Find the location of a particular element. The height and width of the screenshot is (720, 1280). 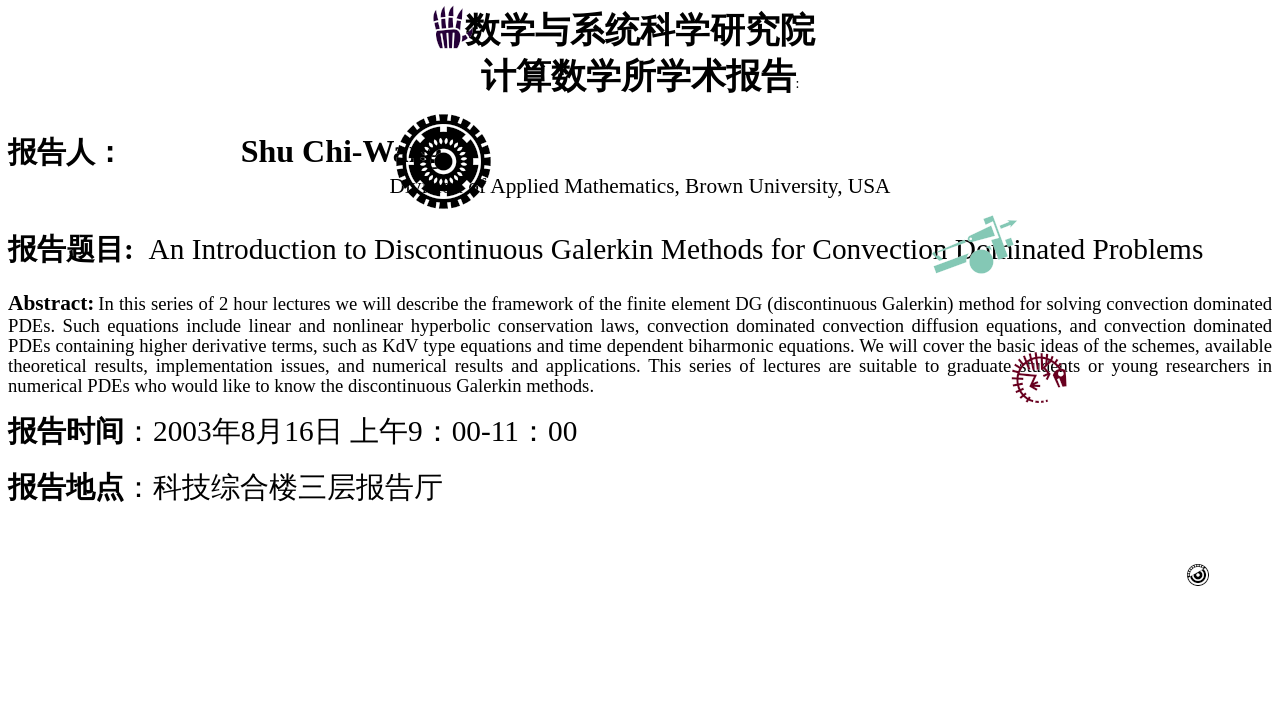

access game settings or configuration menu is located at coordinates (443, 161).